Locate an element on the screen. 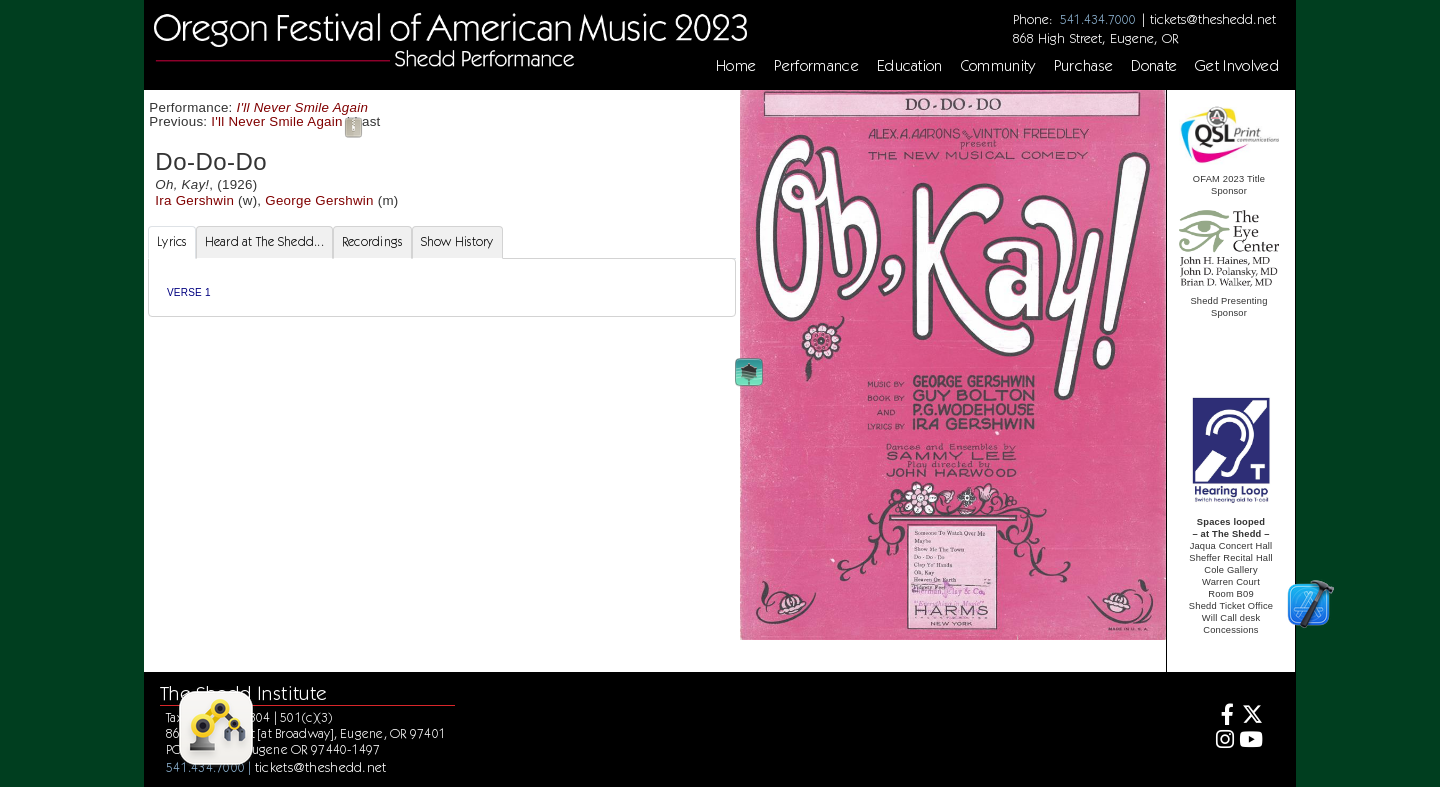  open gnome builder development environment is located at coordinates (216, 728).